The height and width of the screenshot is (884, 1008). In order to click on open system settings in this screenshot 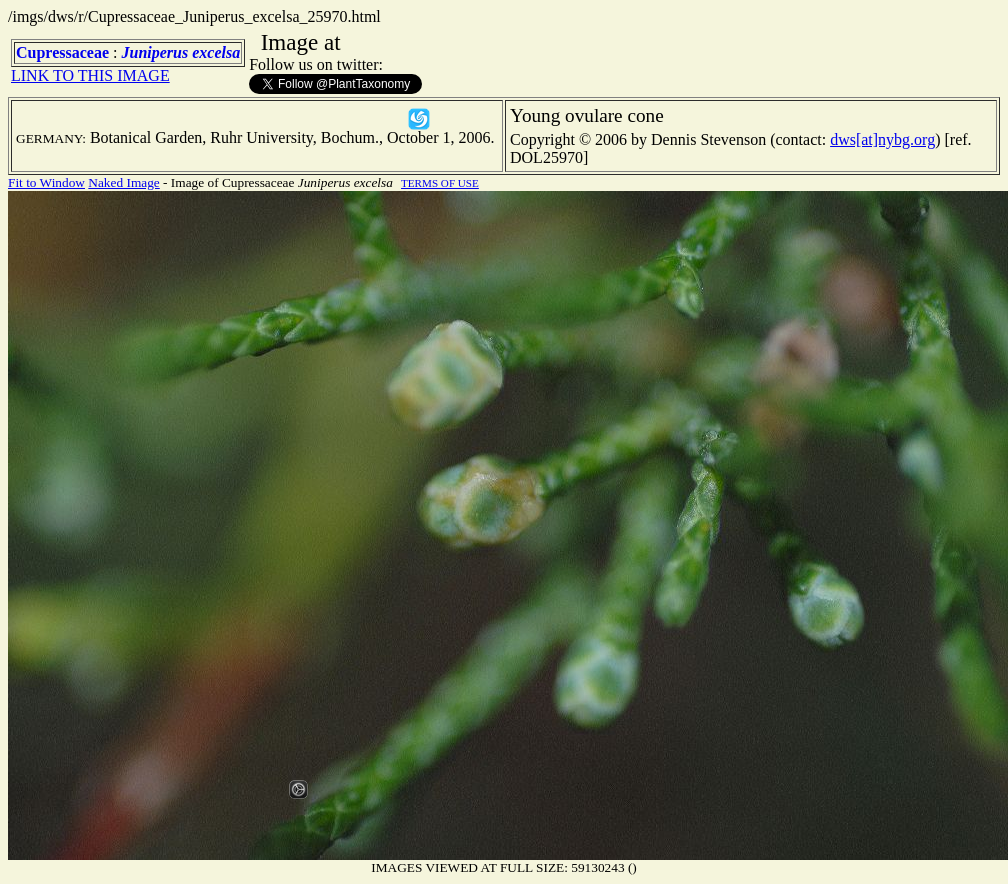, I will do `click(298, 789)`.